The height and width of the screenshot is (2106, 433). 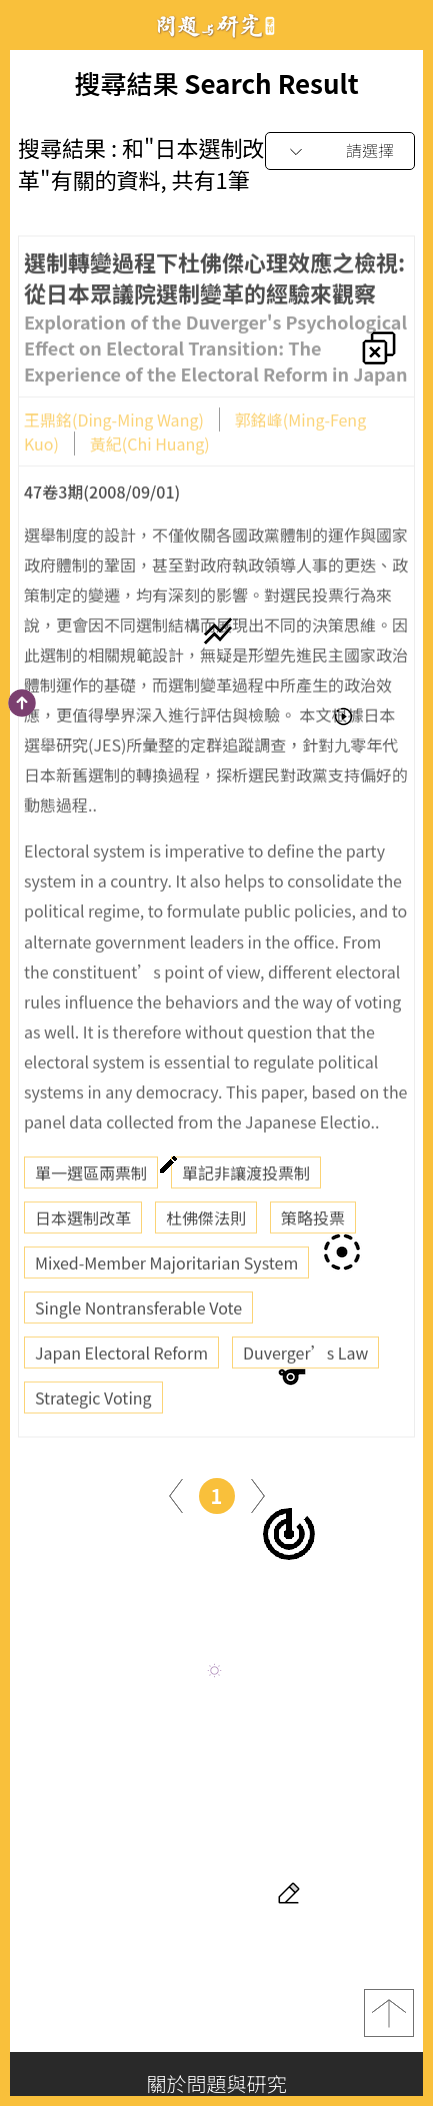 What do you see at coordinates (379, 348) in the screenshot?
I see `close all open tabs or windows` at bounding box center [379, 348].